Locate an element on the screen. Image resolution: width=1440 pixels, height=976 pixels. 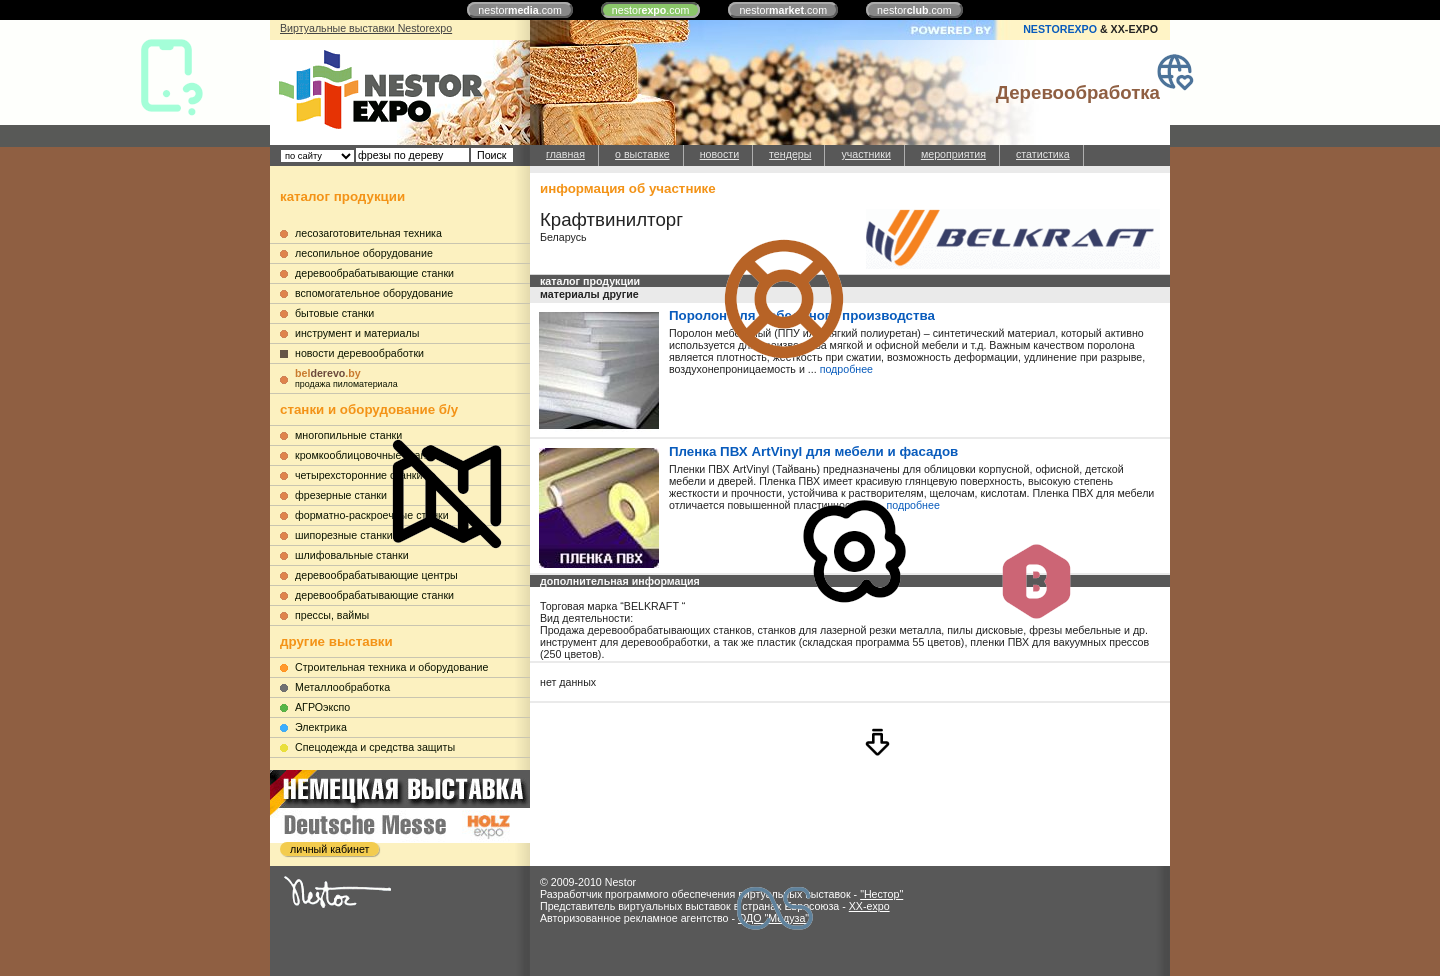
indicates bold text formatting option is located at coordinates (1036, 581).